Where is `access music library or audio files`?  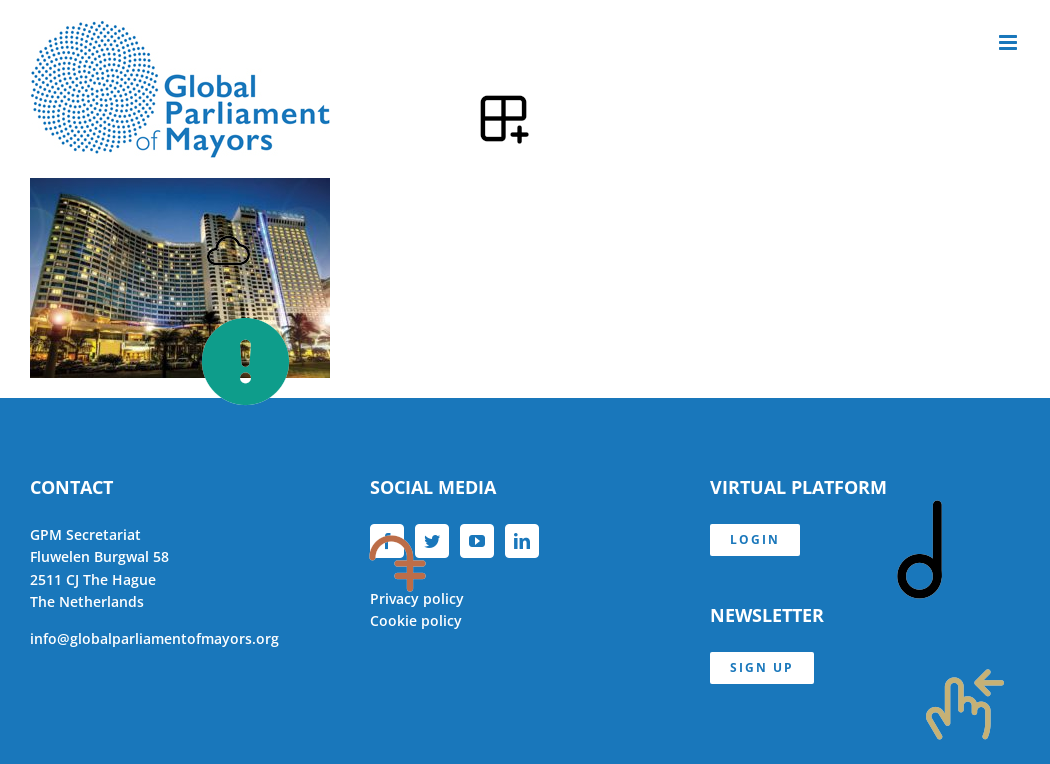
access music library or audio files is located at coordinates (919, 549).